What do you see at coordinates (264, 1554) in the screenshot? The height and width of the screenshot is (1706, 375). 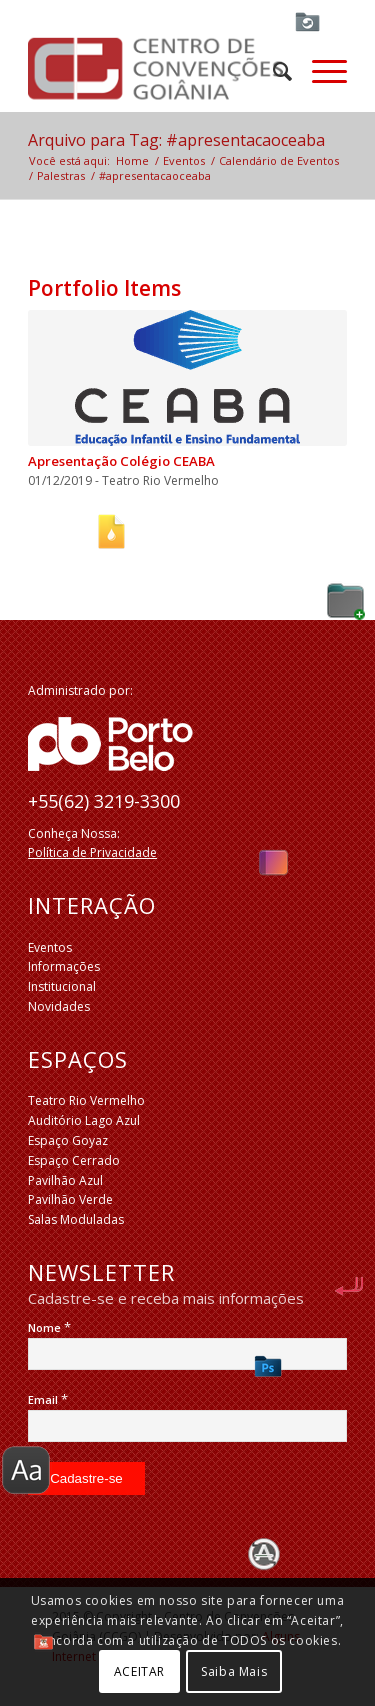 I see `check for system software updates` at bounding box center [264, 1554].